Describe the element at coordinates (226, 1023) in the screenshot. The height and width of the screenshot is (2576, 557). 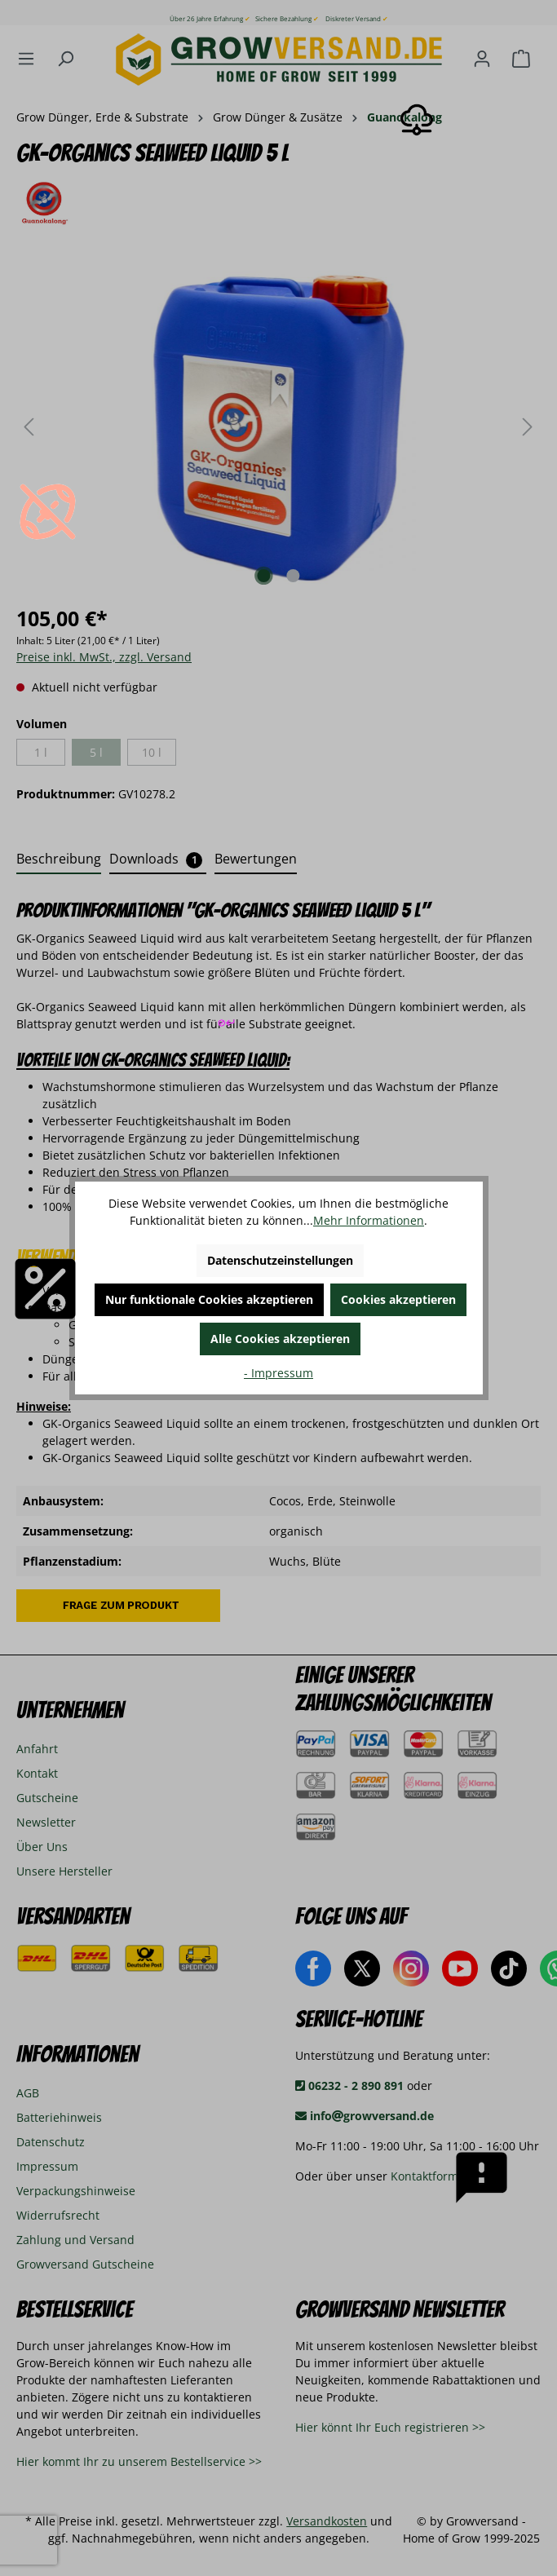
I see `disable automatic line wrapping in editor` at that location.